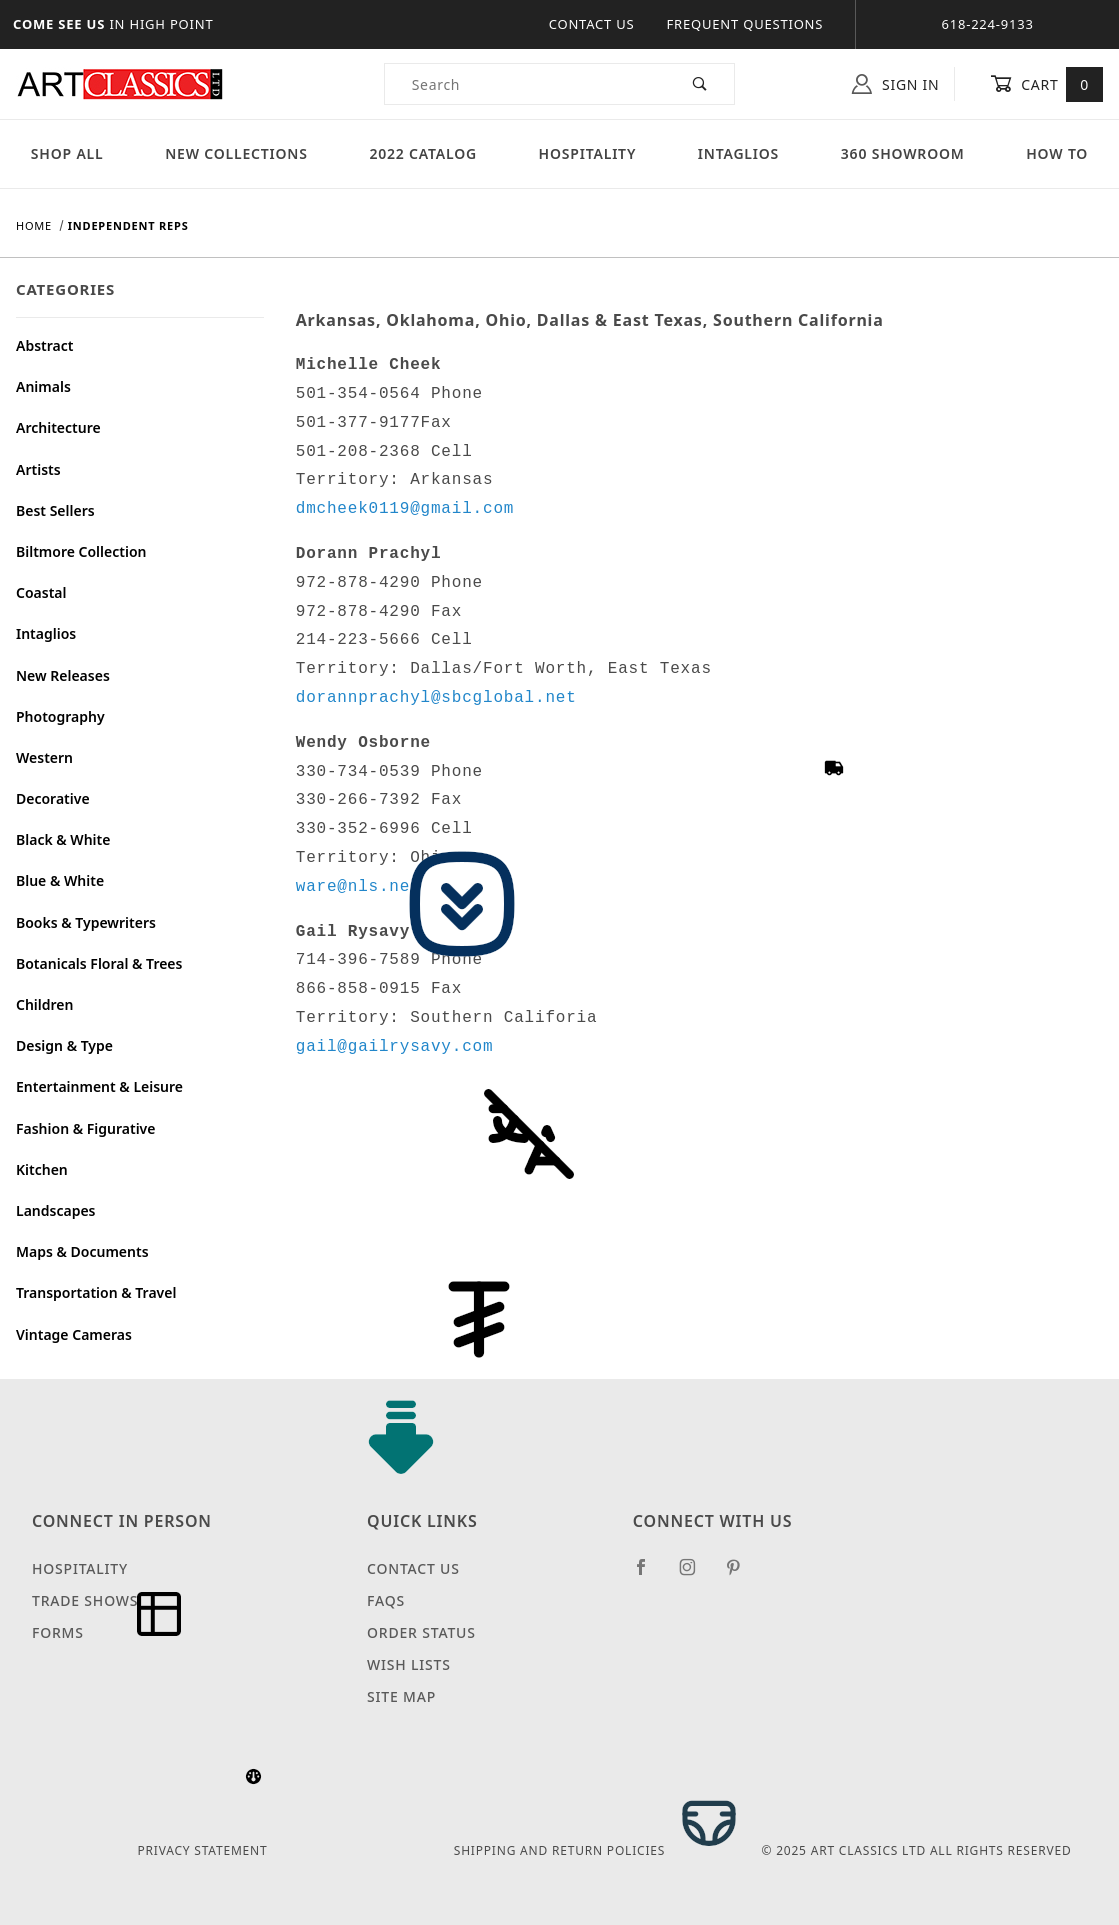 The image size is (1119, 1925). I want to click on tugrik currency symbol for mongolian payments, so click(479, 1317).